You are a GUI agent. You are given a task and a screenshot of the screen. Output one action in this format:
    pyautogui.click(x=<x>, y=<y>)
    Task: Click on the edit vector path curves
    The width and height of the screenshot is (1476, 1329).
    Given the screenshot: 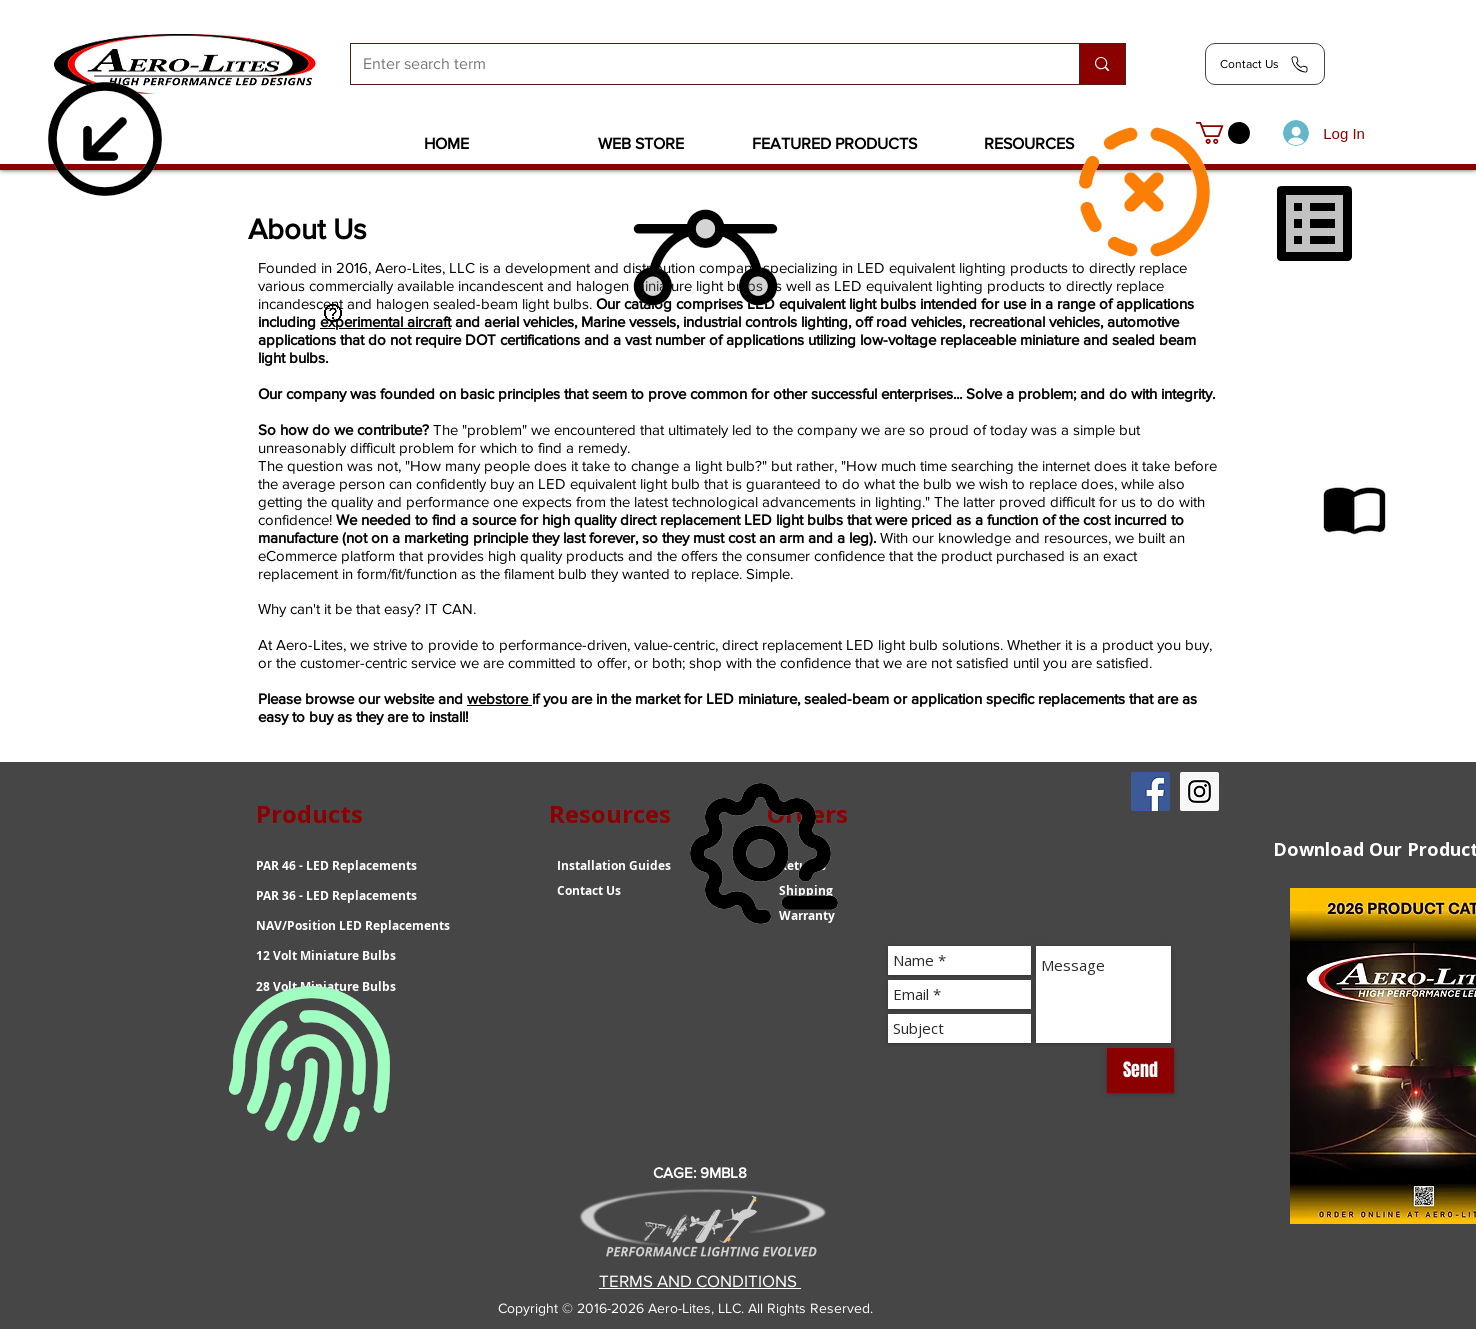 What is the action you would take?
    pyautogui.click(x=705, y=257)
    